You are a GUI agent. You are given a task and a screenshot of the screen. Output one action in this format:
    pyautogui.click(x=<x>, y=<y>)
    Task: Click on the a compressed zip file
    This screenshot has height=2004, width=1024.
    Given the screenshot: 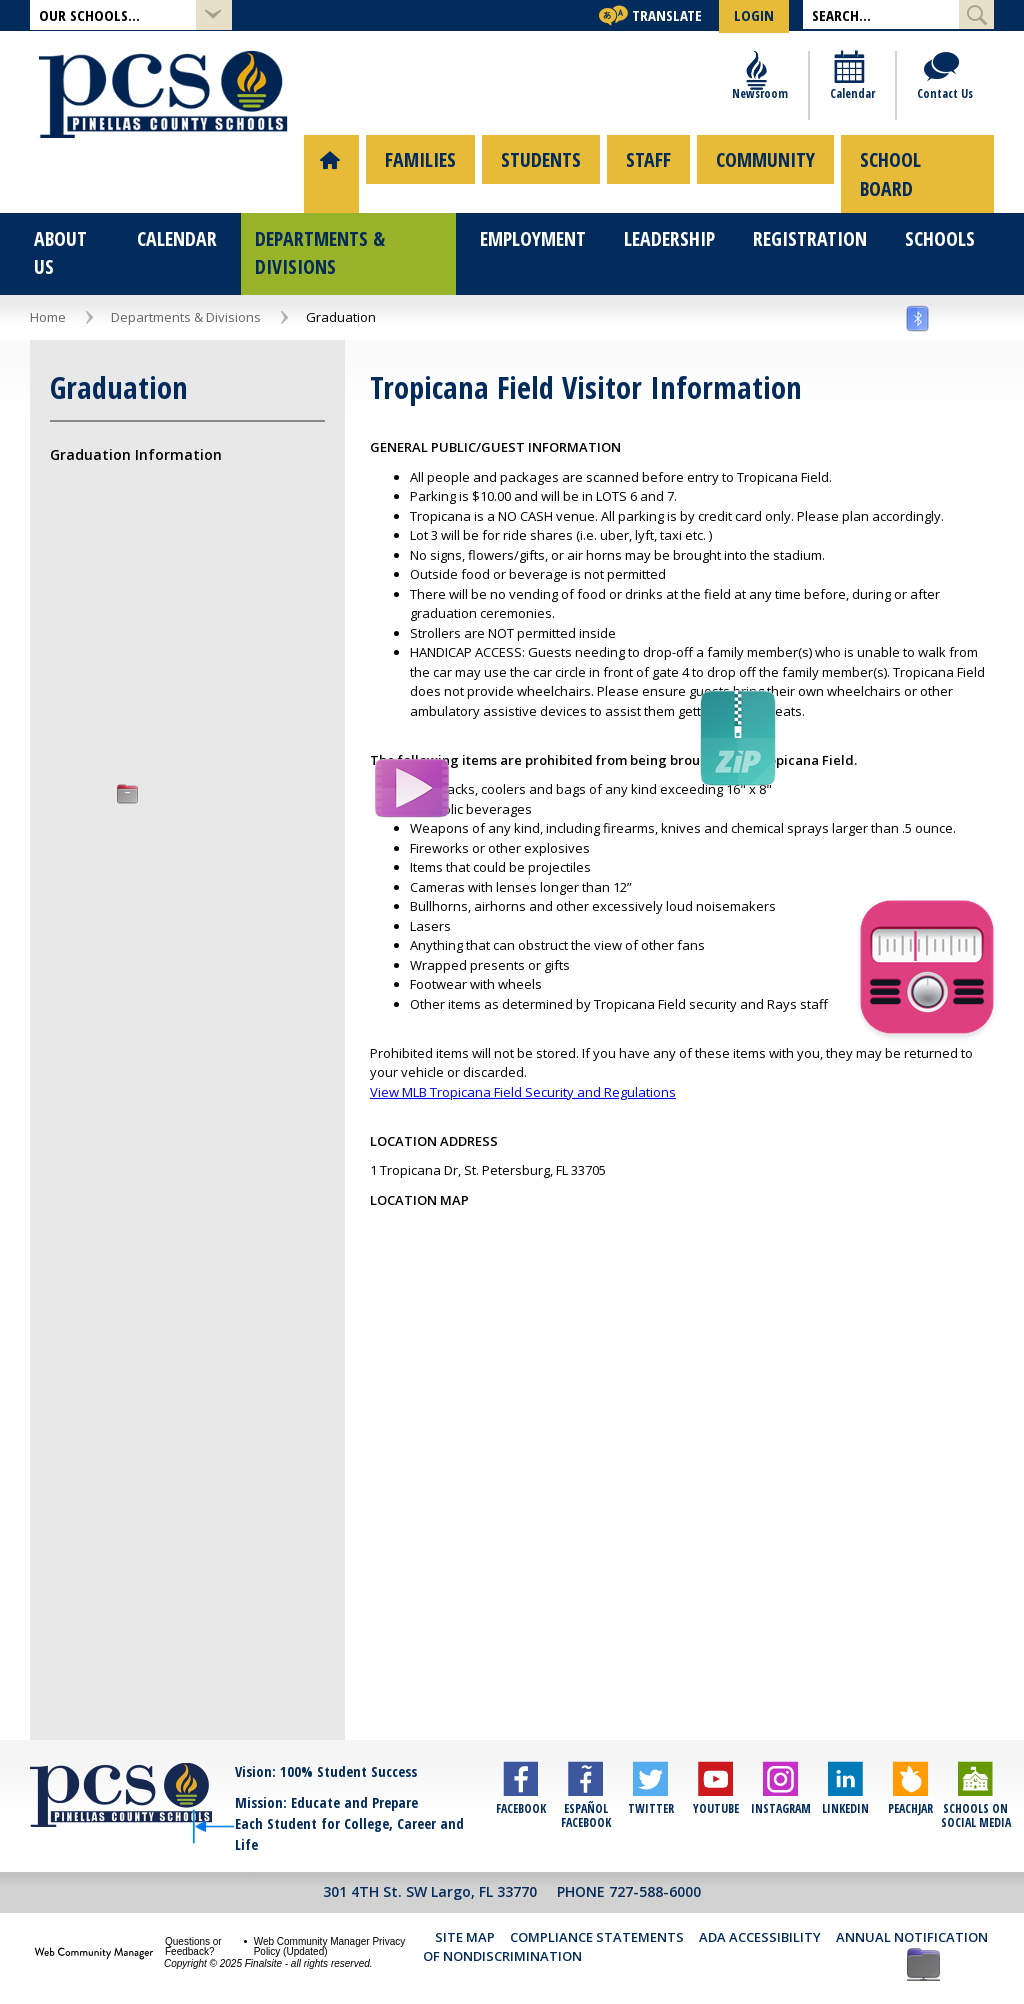 What is the action you would take?
    pyautogui.click(x=738, y=738)
    